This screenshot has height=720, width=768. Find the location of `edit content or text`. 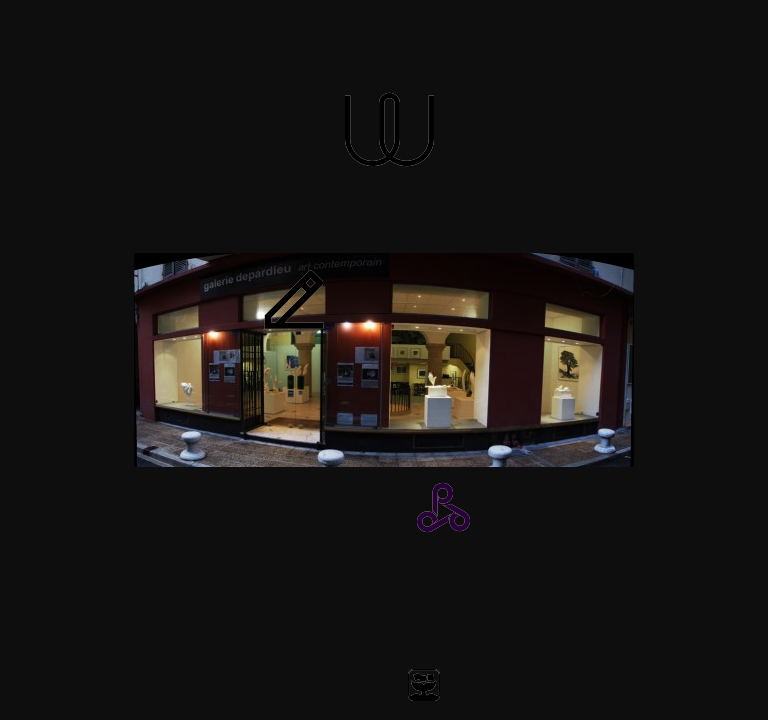

edit content or text is located at coordinates (294, 300).